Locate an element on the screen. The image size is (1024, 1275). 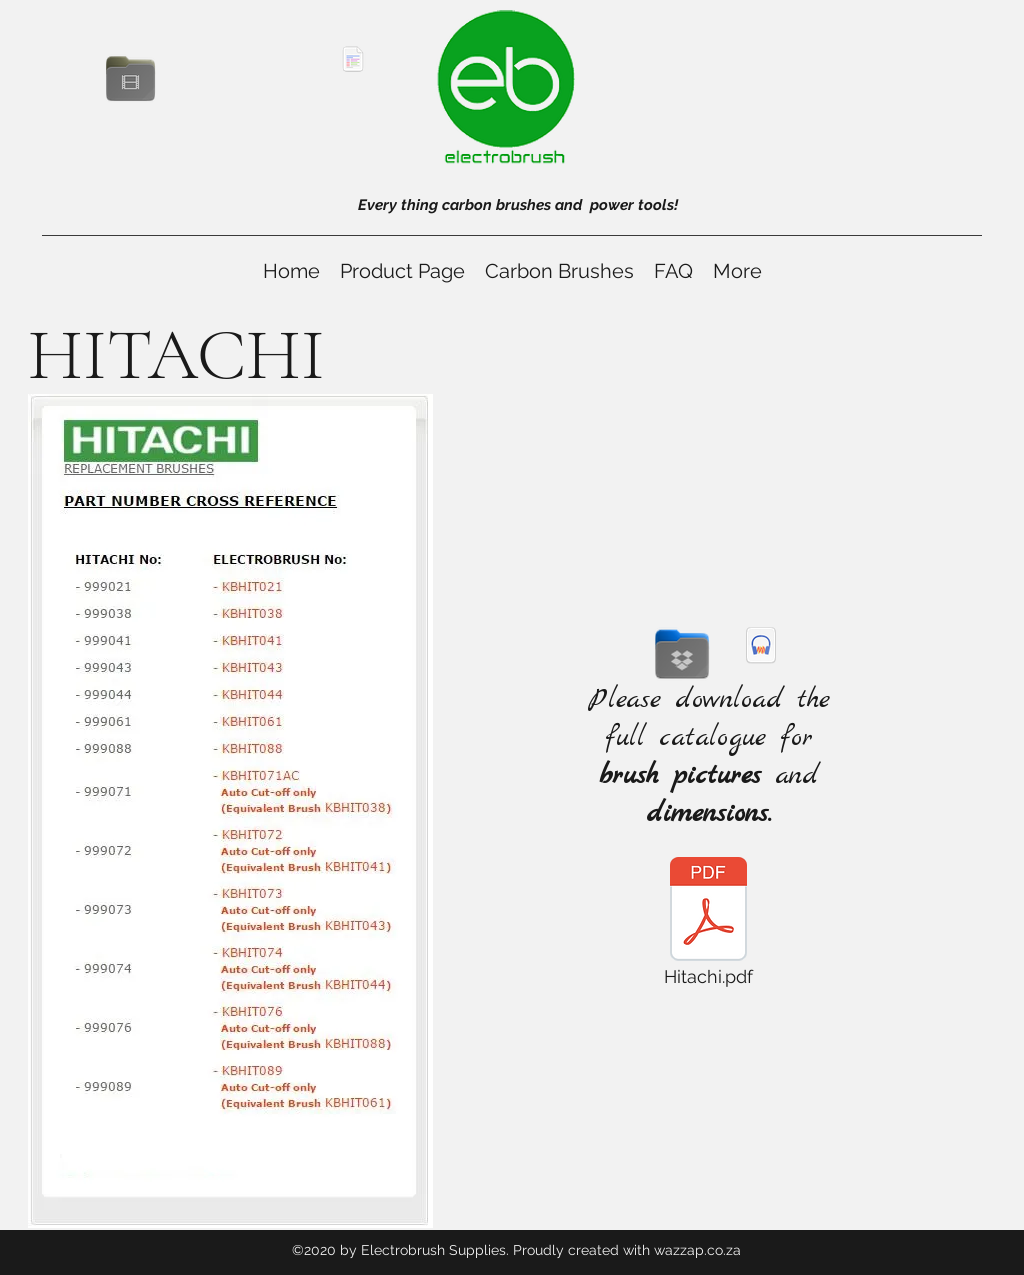
an audacity audio project file is located at coordinates (761, 645).